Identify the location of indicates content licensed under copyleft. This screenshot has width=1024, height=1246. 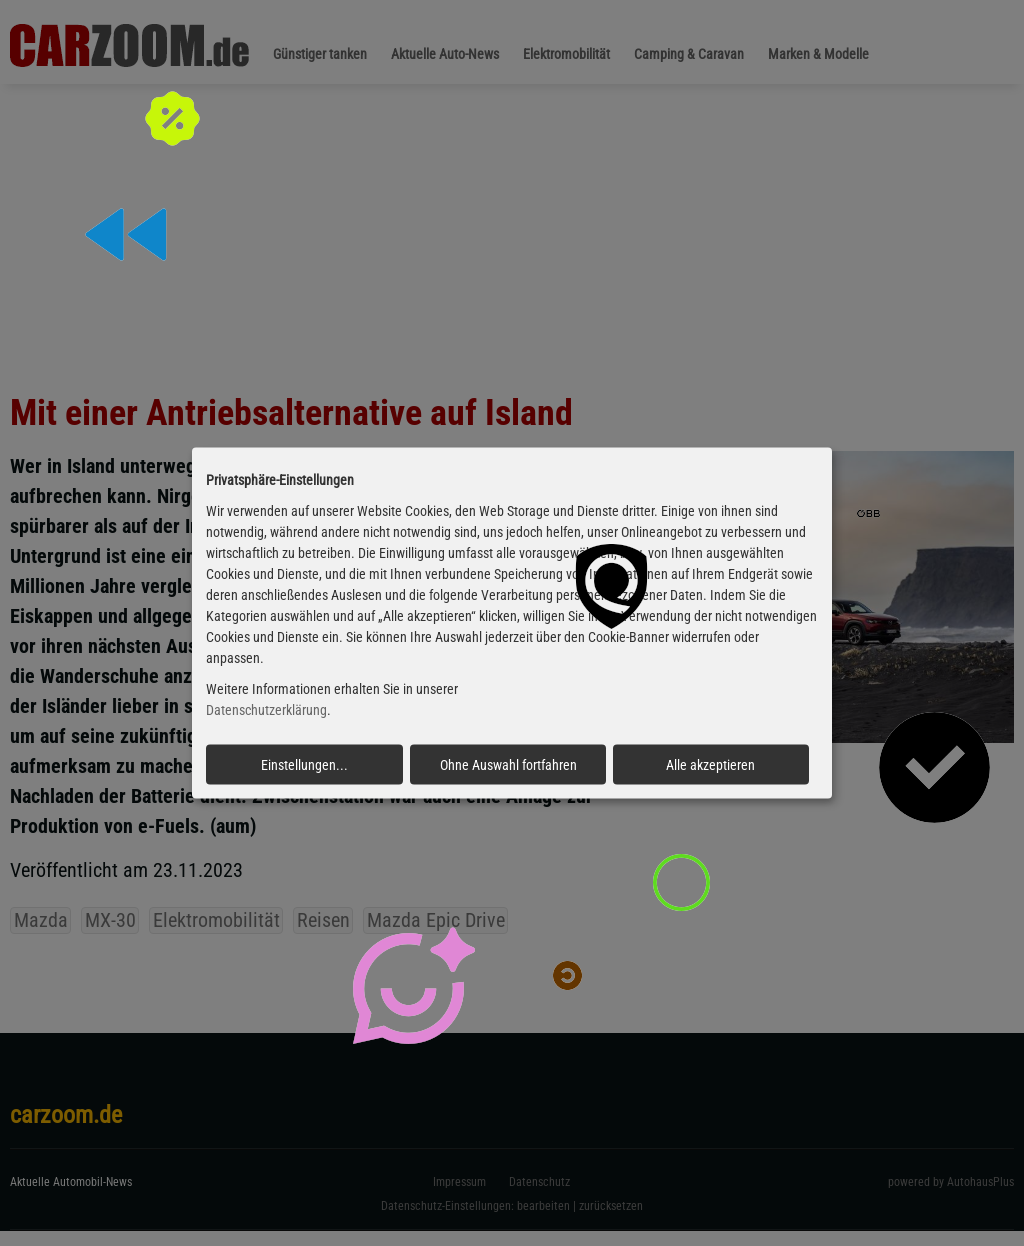
(567, 975).